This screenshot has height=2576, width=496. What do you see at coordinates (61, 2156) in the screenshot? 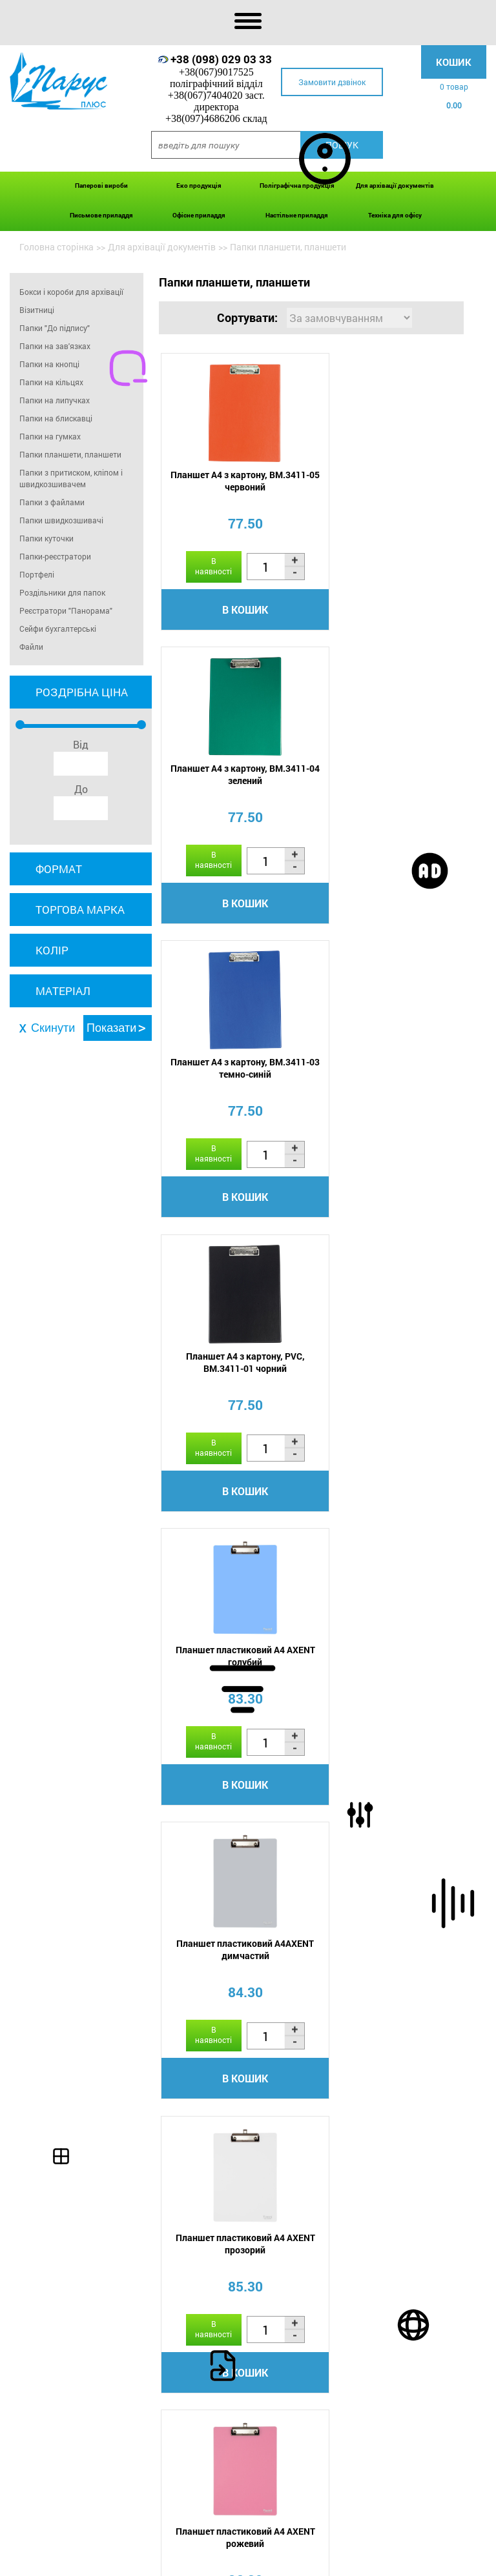
I see `apply borders to all cells in a table or grid` at bounding box center [61, 2156].